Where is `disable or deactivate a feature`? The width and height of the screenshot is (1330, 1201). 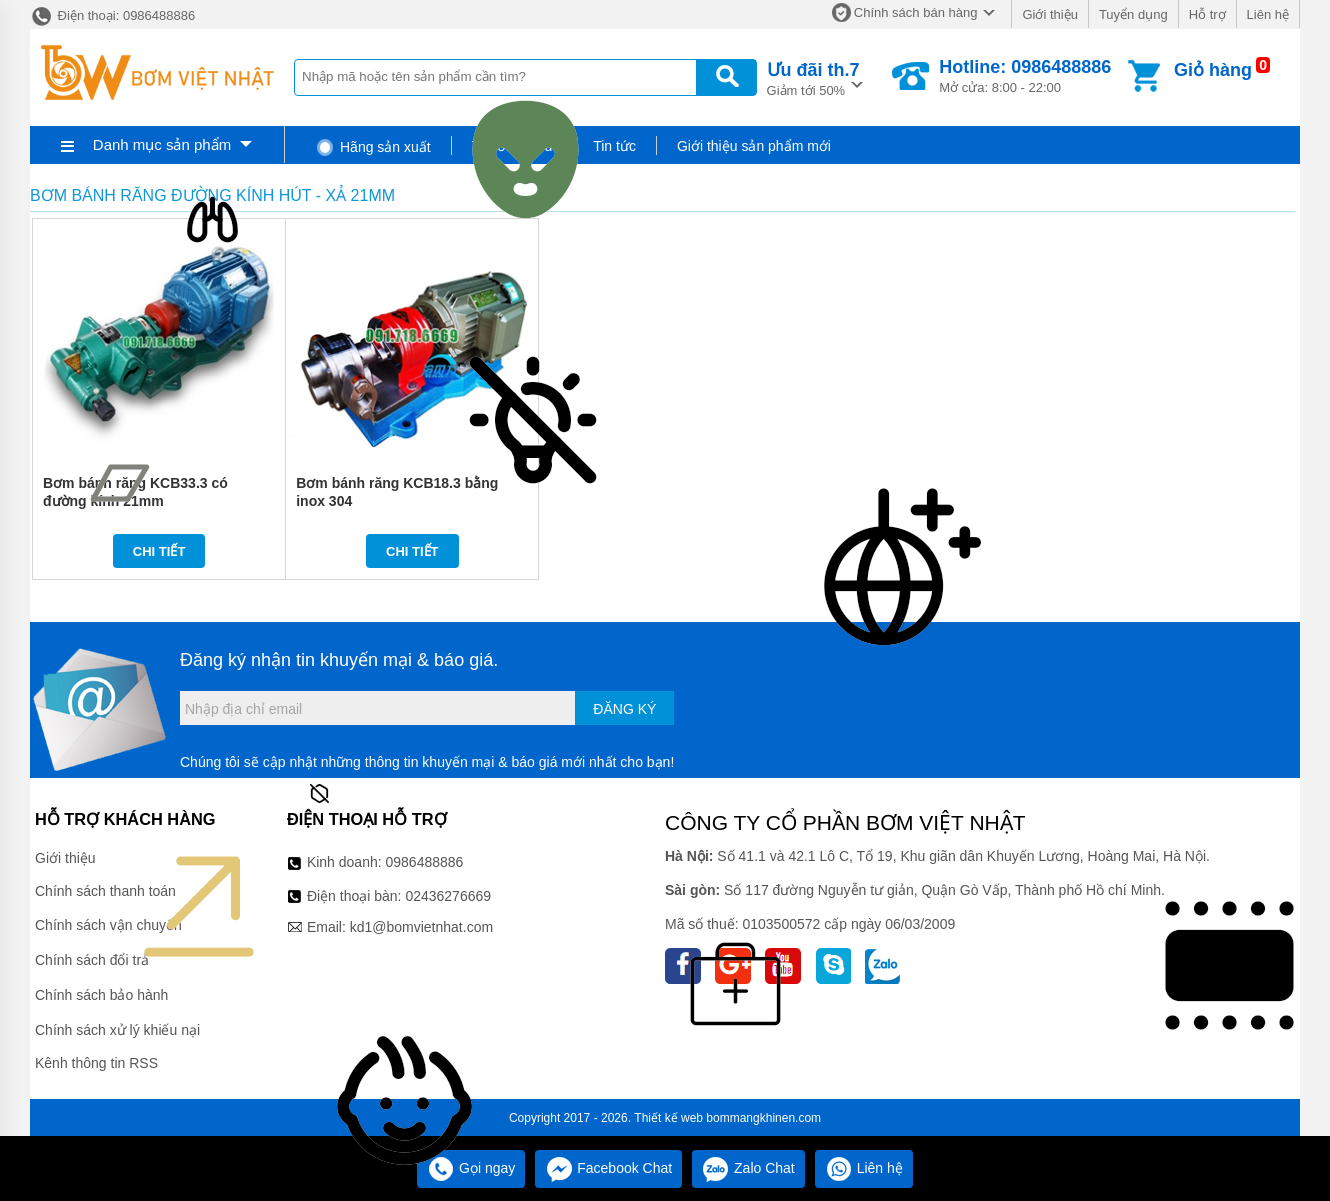 disable or deactivate a feature is located at coordinates (319, 793).